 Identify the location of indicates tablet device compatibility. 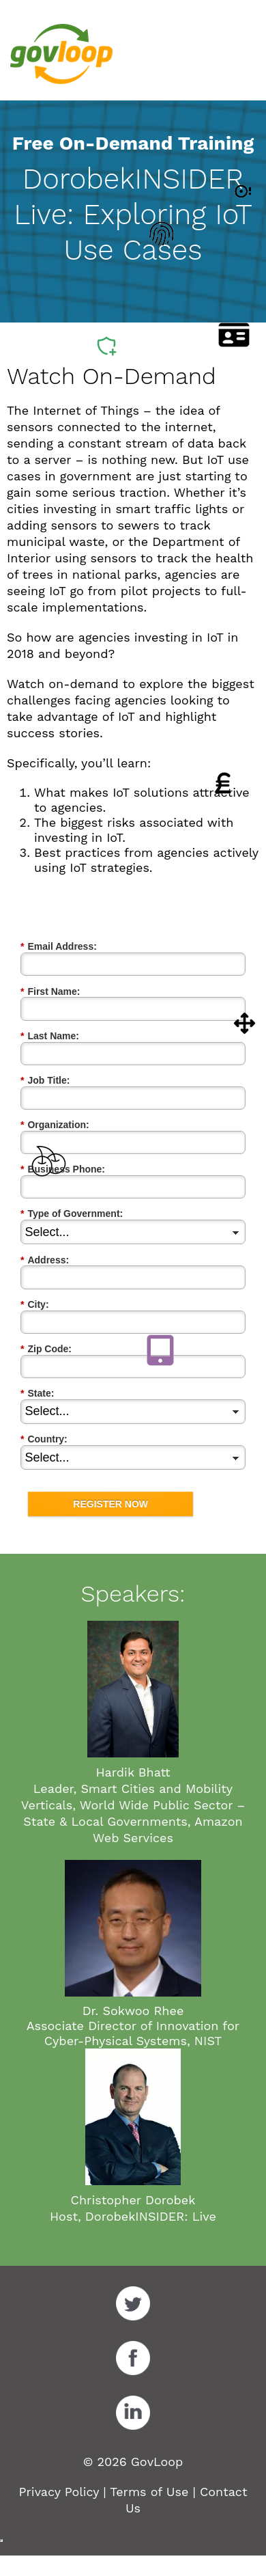
(160, 1350).